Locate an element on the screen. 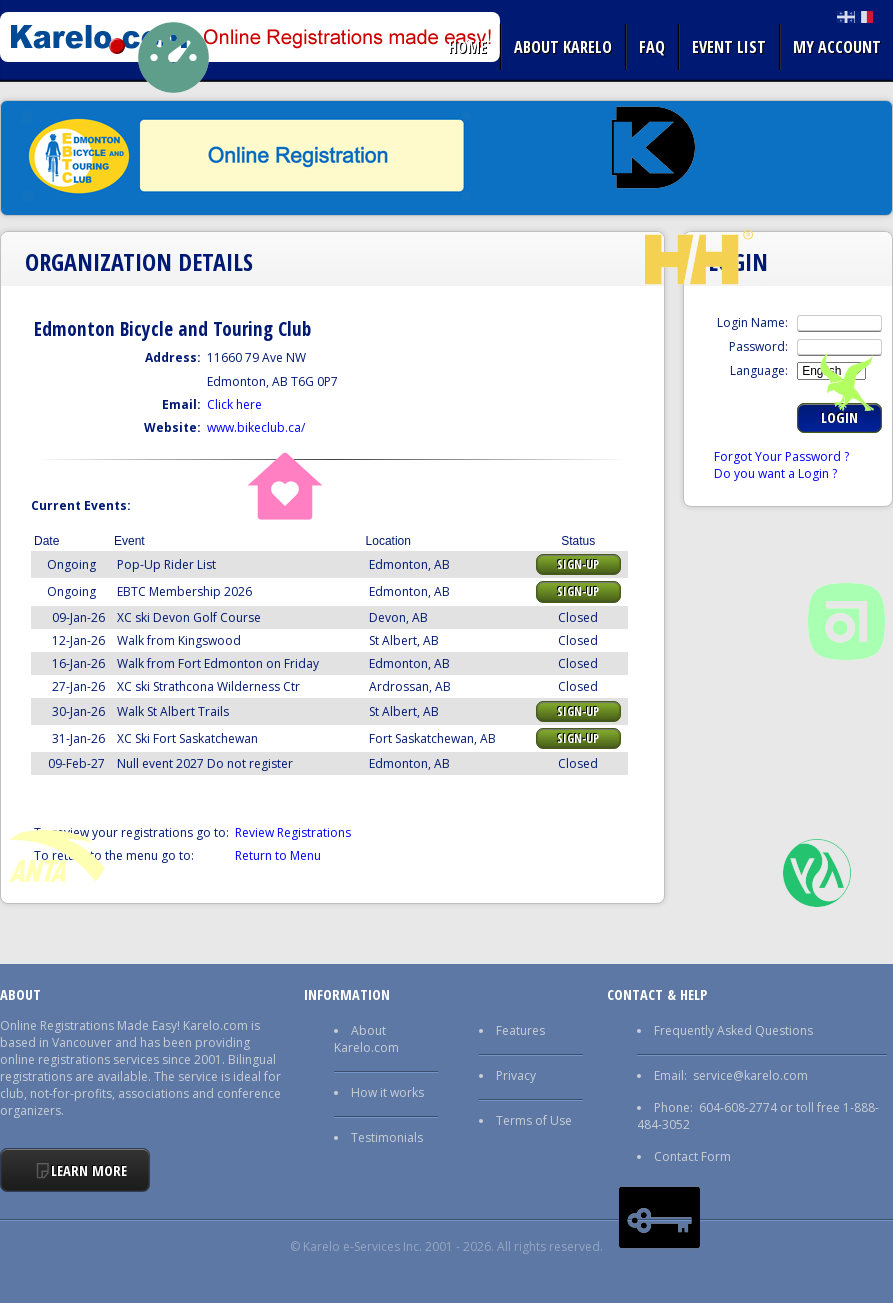  indicates a project built with common lisp is located at coordinates (817, 873).